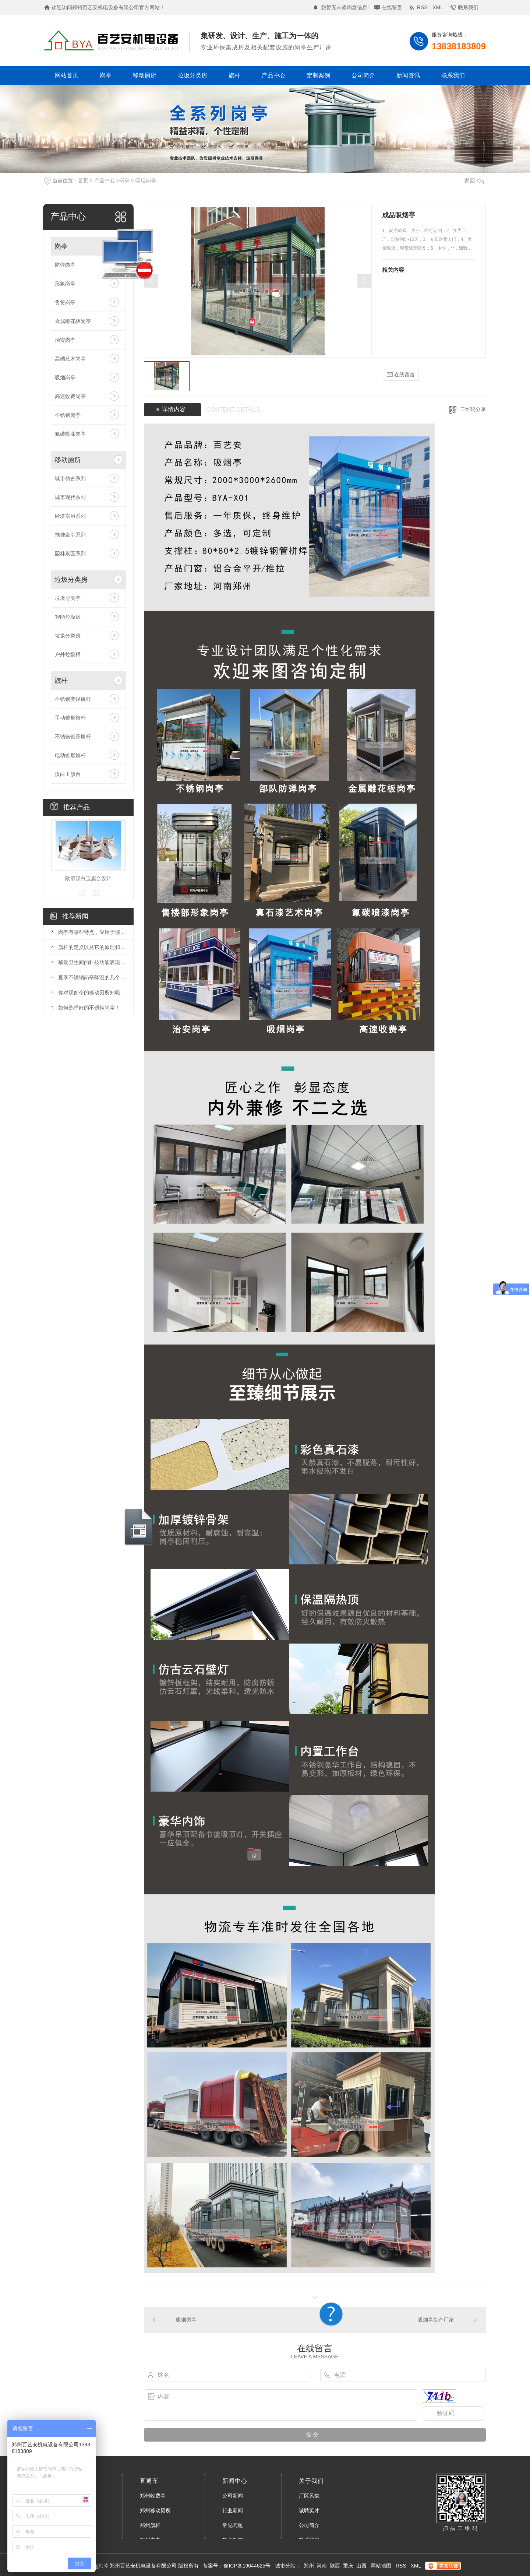  I want to click on indicates network connection error, so click(127, 254).